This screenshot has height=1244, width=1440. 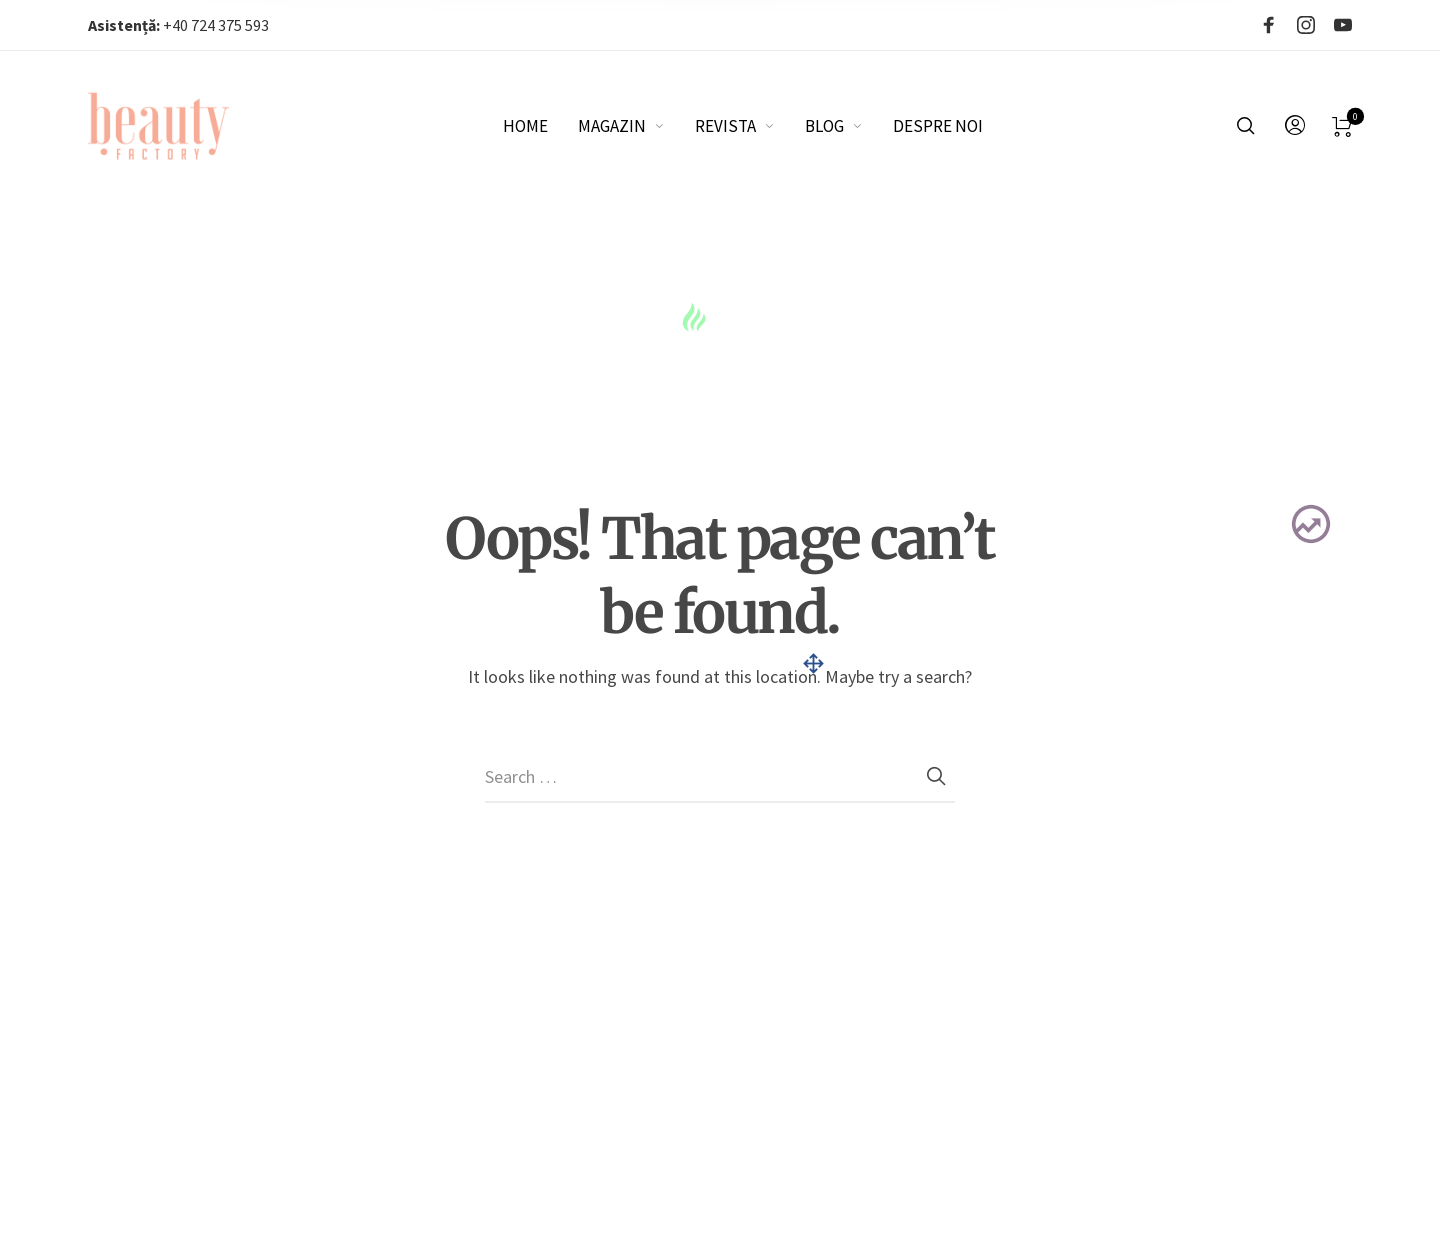 I want to click on indicates hot or trending content, so click(x=694, y=317).